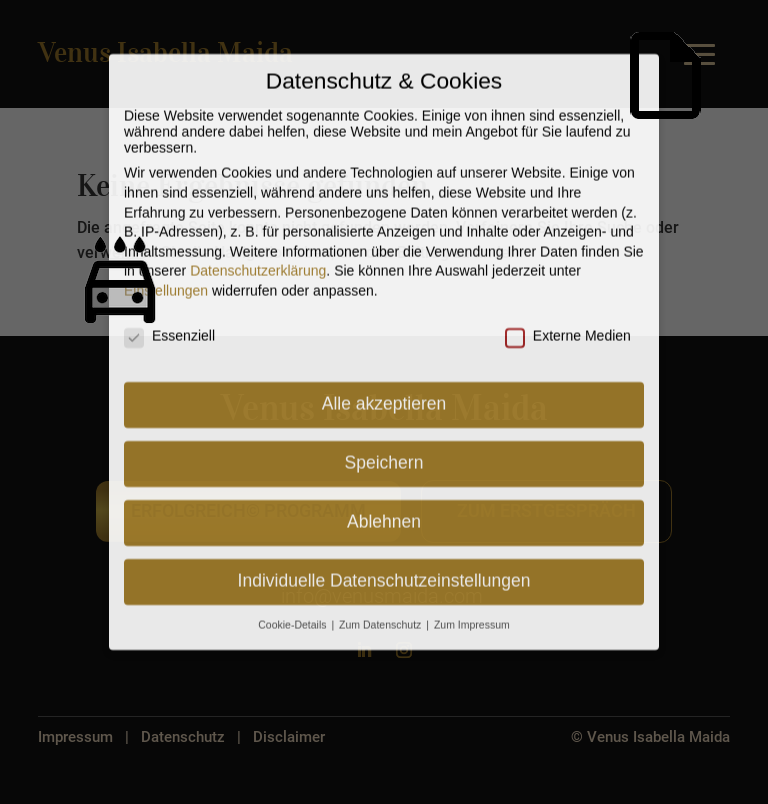  Describe the element at coordinates (665, 75) in the screenshot. I see `insert or attach a file` at that location.